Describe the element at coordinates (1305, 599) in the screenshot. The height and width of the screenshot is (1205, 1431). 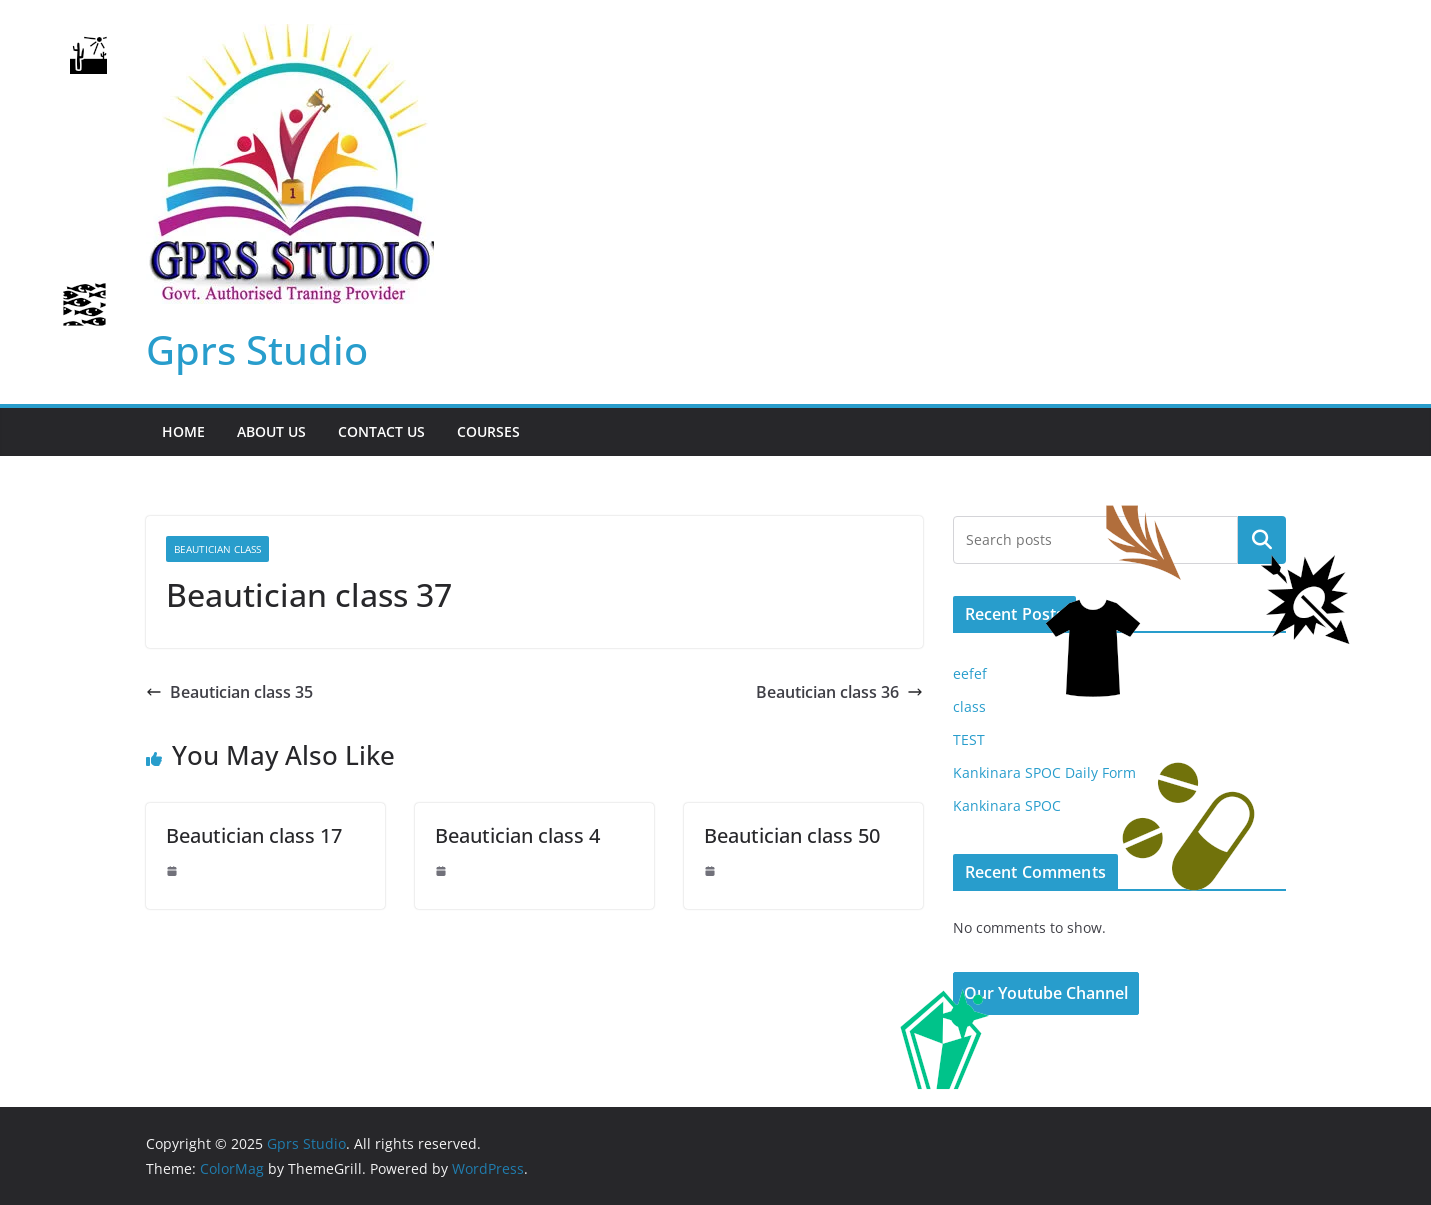
I see `search with enhanced or powerful results` at that location.